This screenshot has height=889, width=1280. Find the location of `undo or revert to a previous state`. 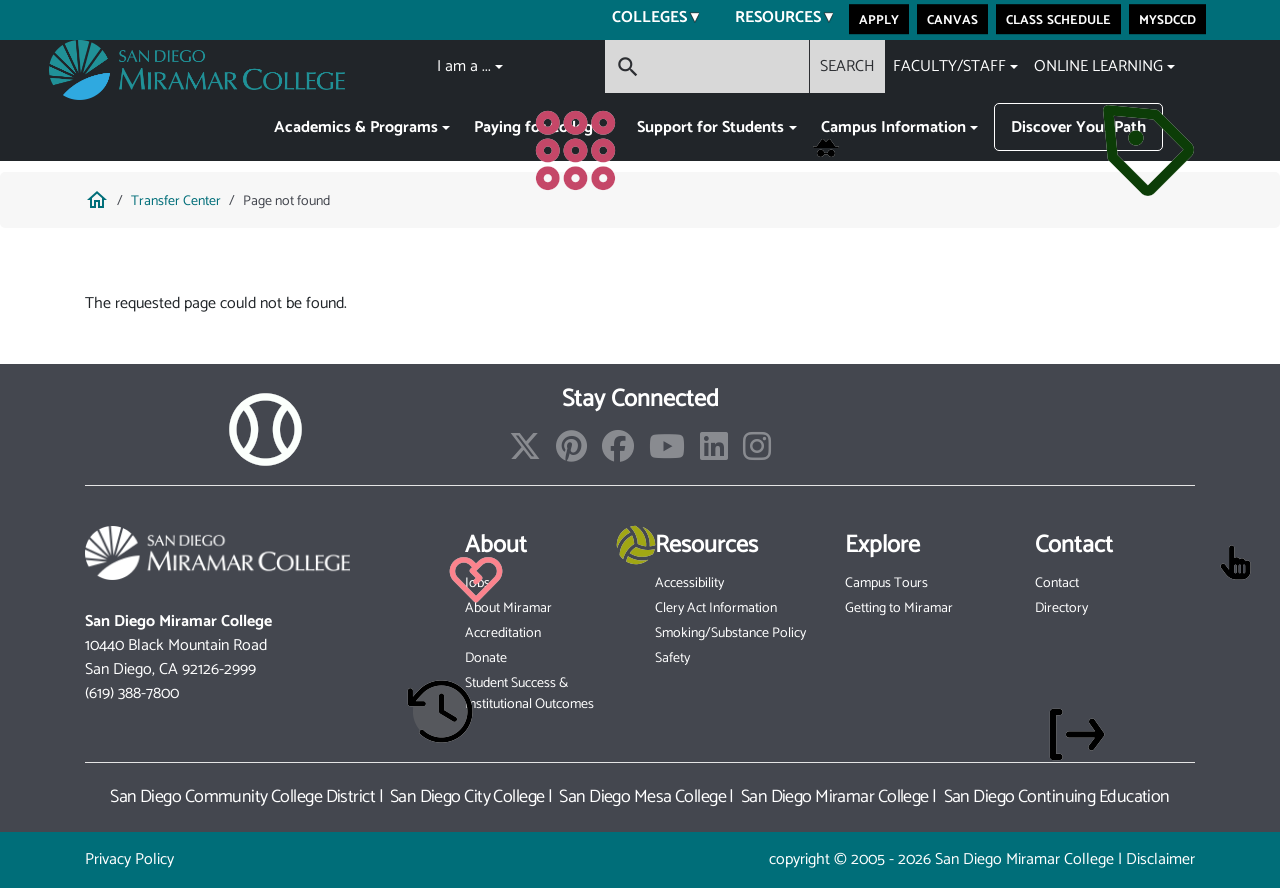

undo or revert to a previous state is located at coordinates (441, 711).